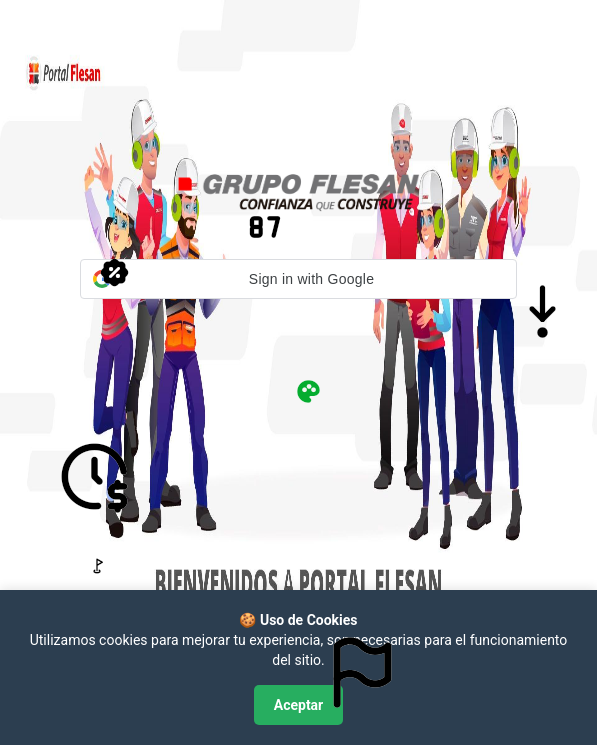 The height and width of the screenshot is (745, 597). What do you see at coordinates (114, 272) in the screenshot?
I see `view available discounts or promotions` at bounding box center [114, 272].